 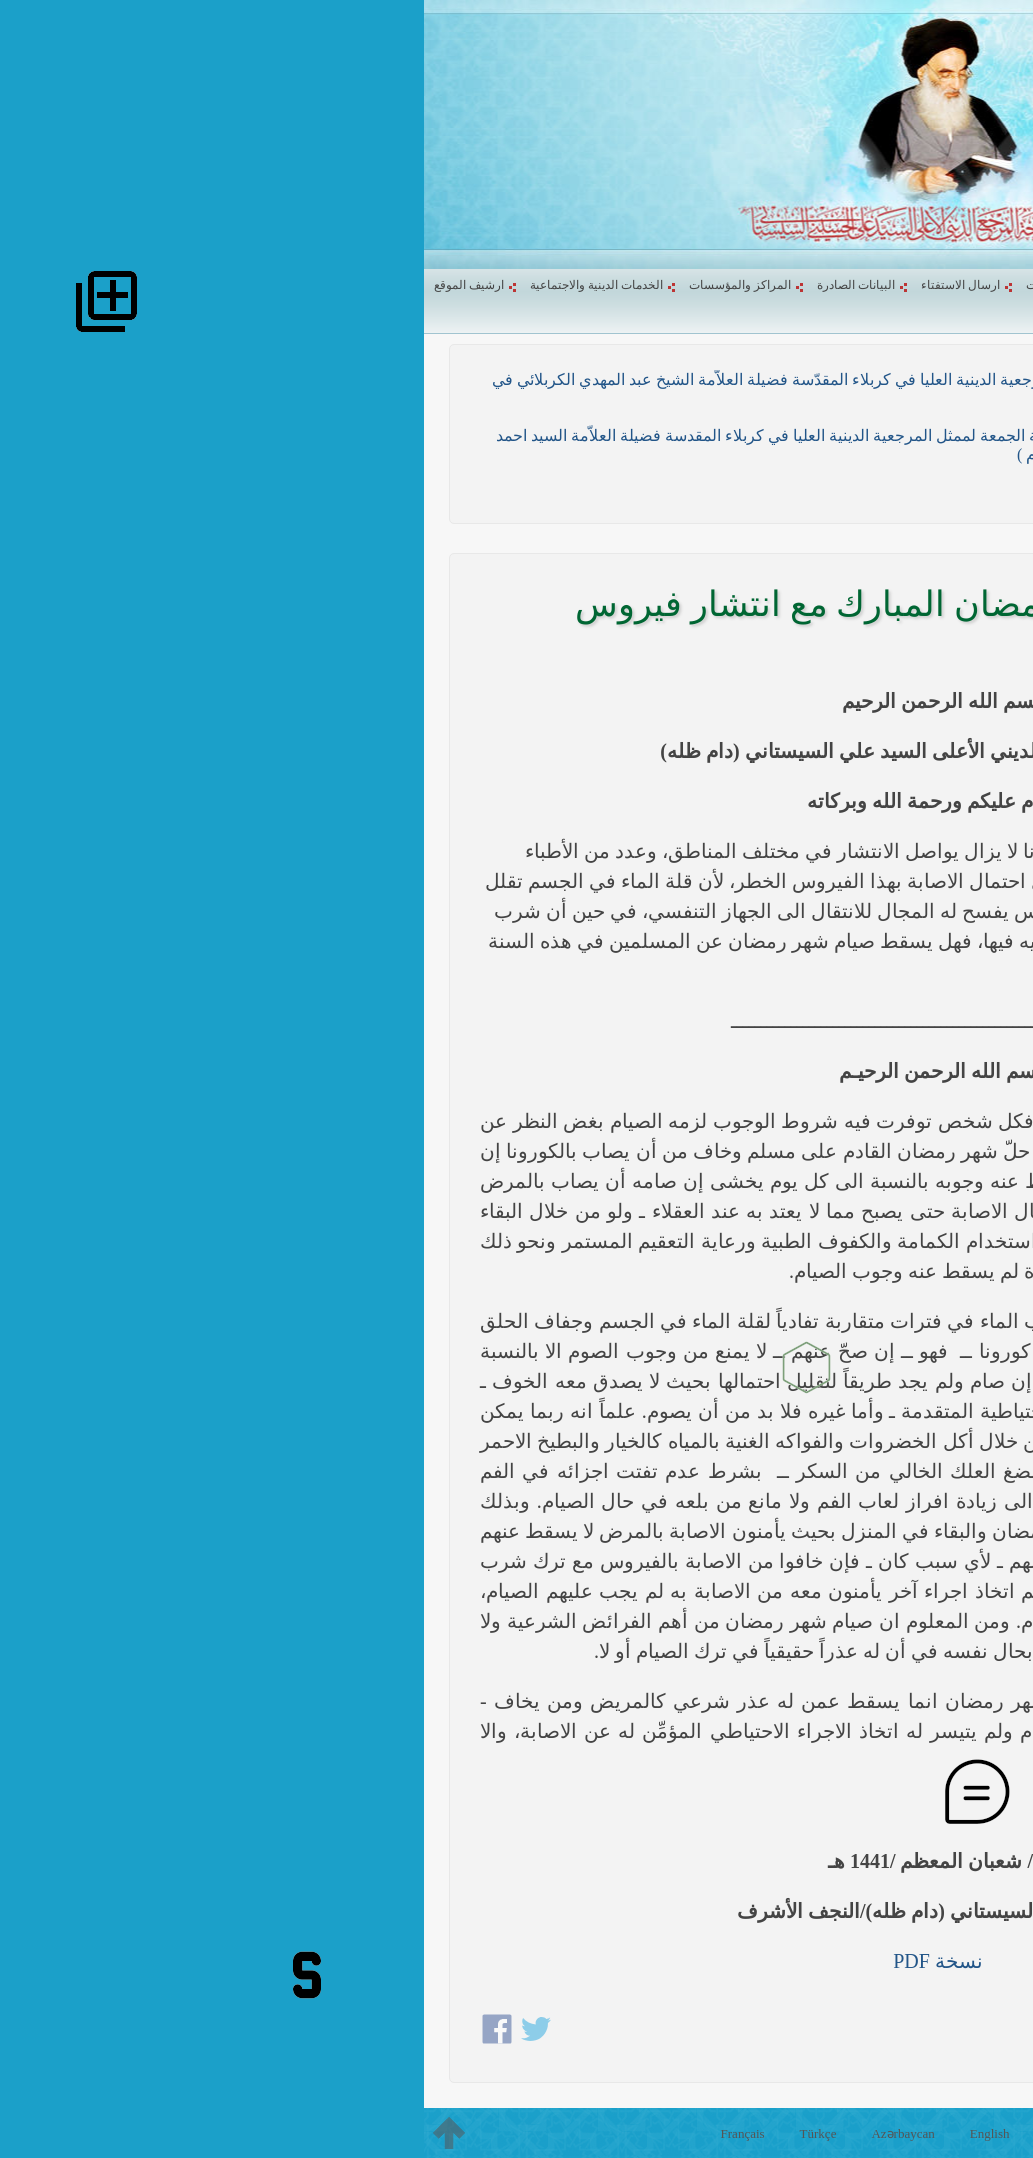 I want to click on open chat or messaging, so click(x=976, y=1793).